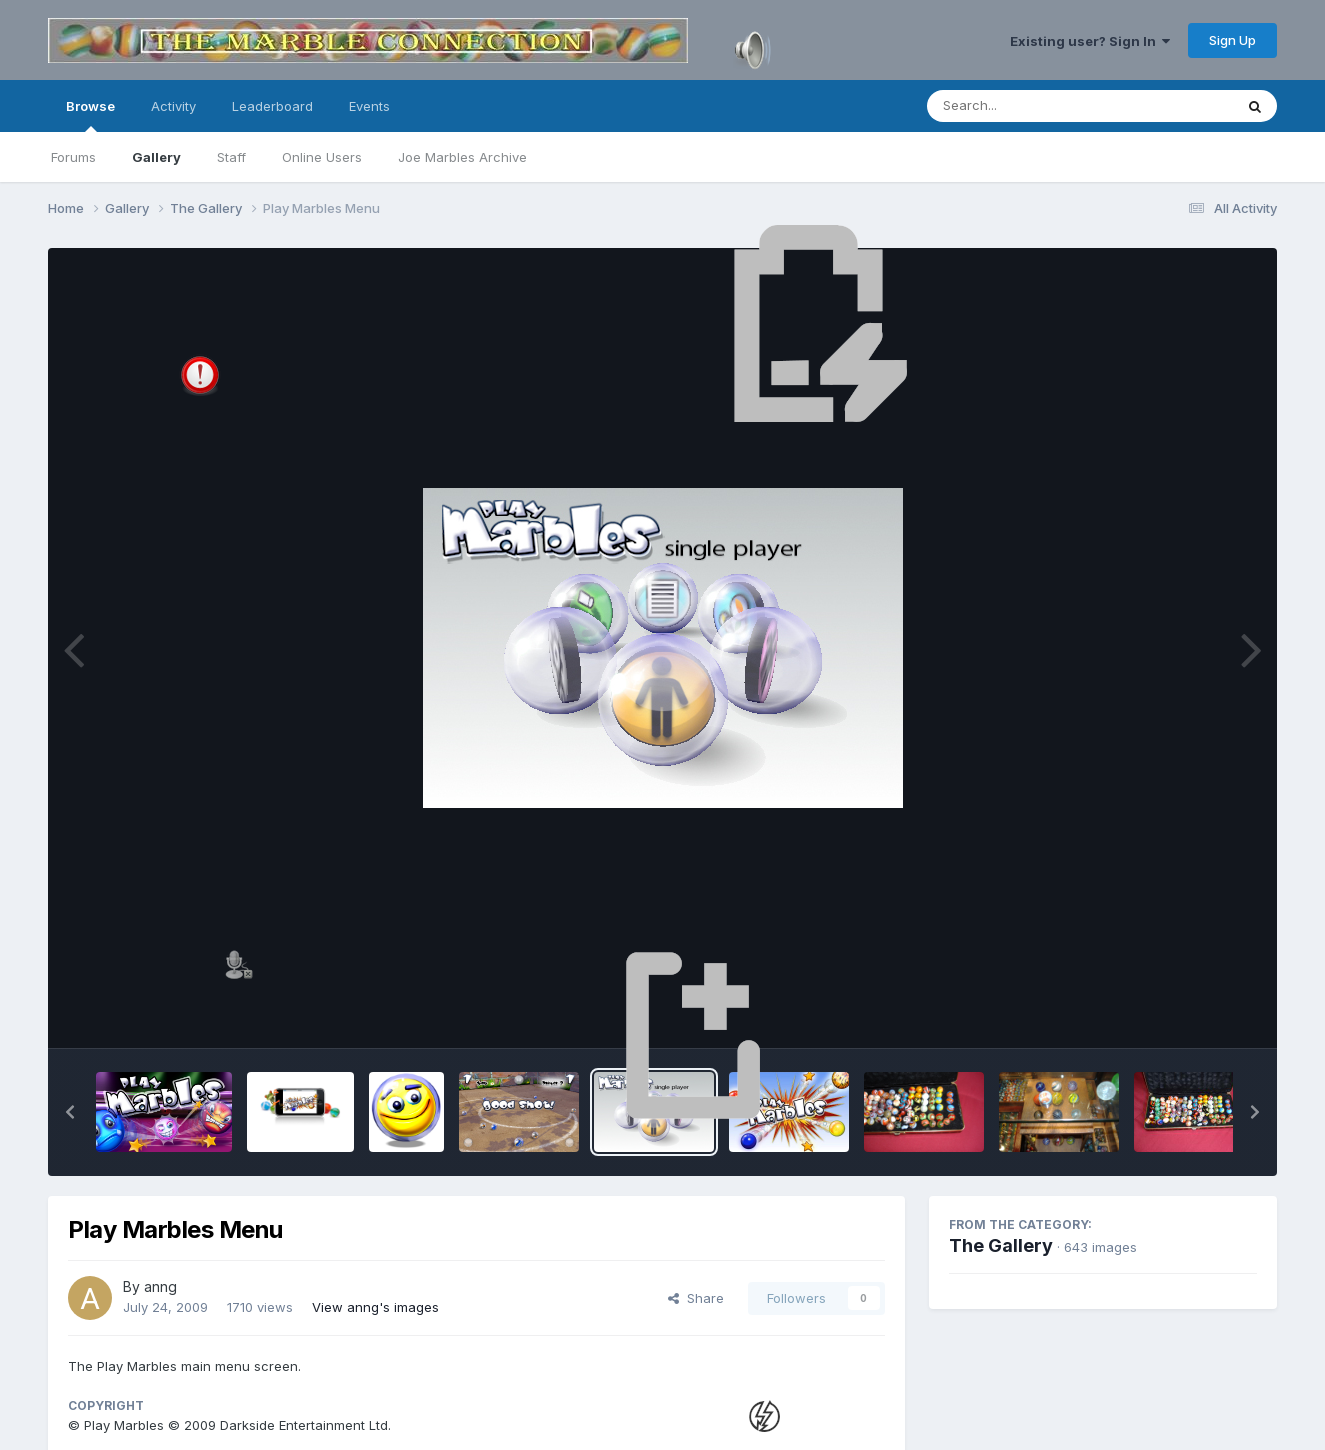  Describe the element at coordinates (239, 965) in the screenshot. I see `microphone is muted` at that location.